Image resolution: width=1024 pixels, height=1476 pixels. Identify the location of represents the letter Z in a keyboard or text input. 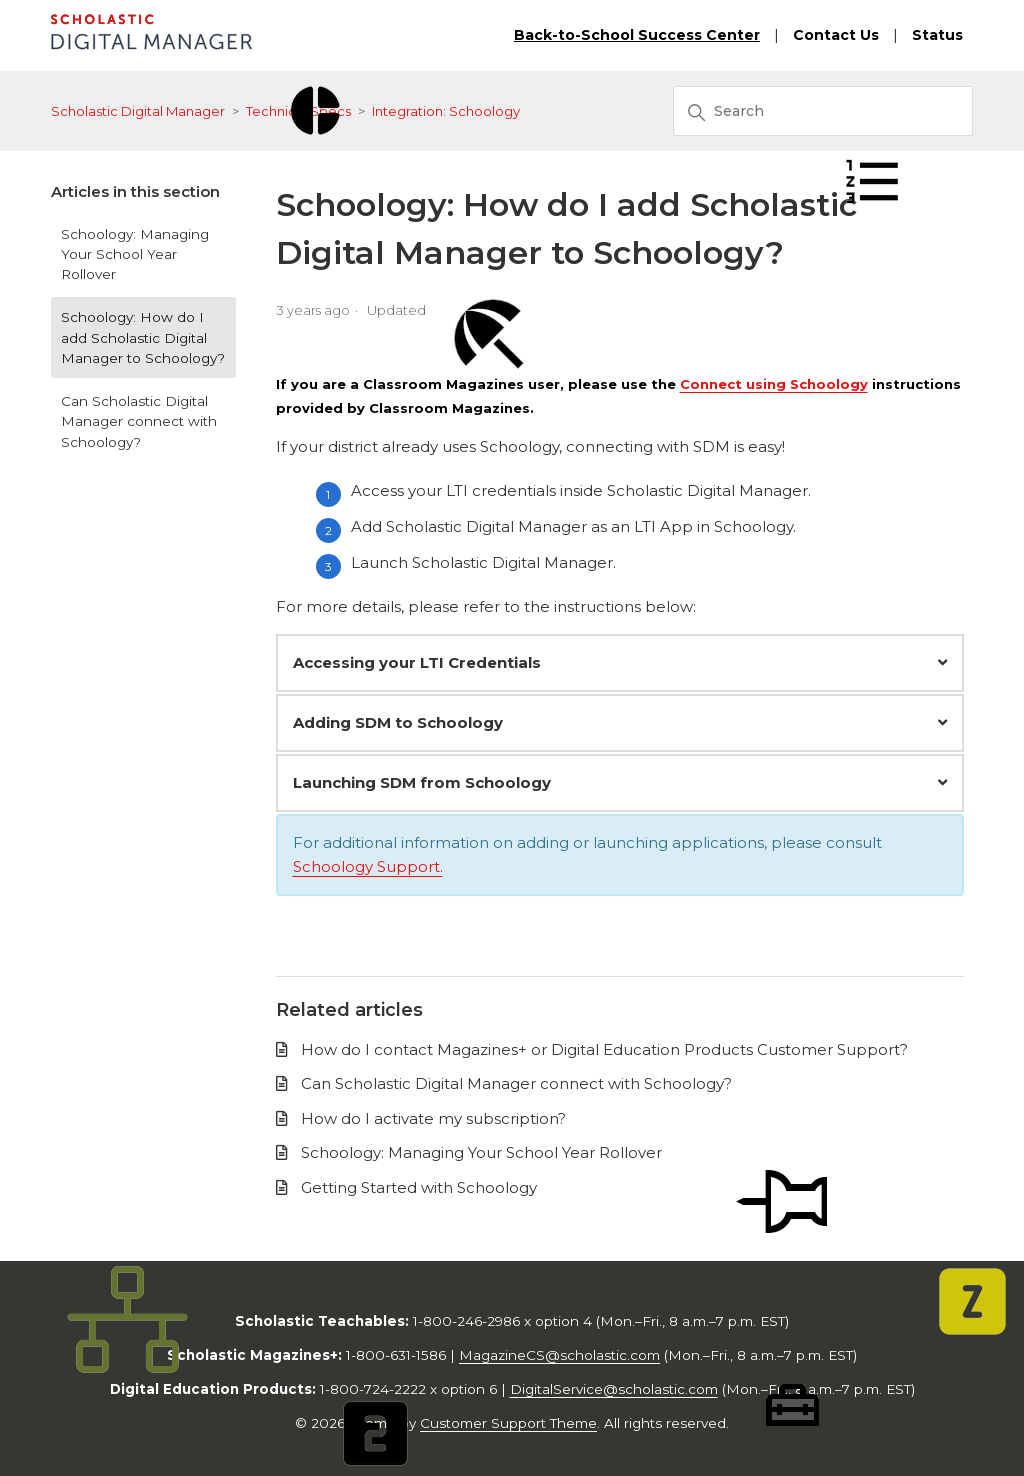
(972, 1301).